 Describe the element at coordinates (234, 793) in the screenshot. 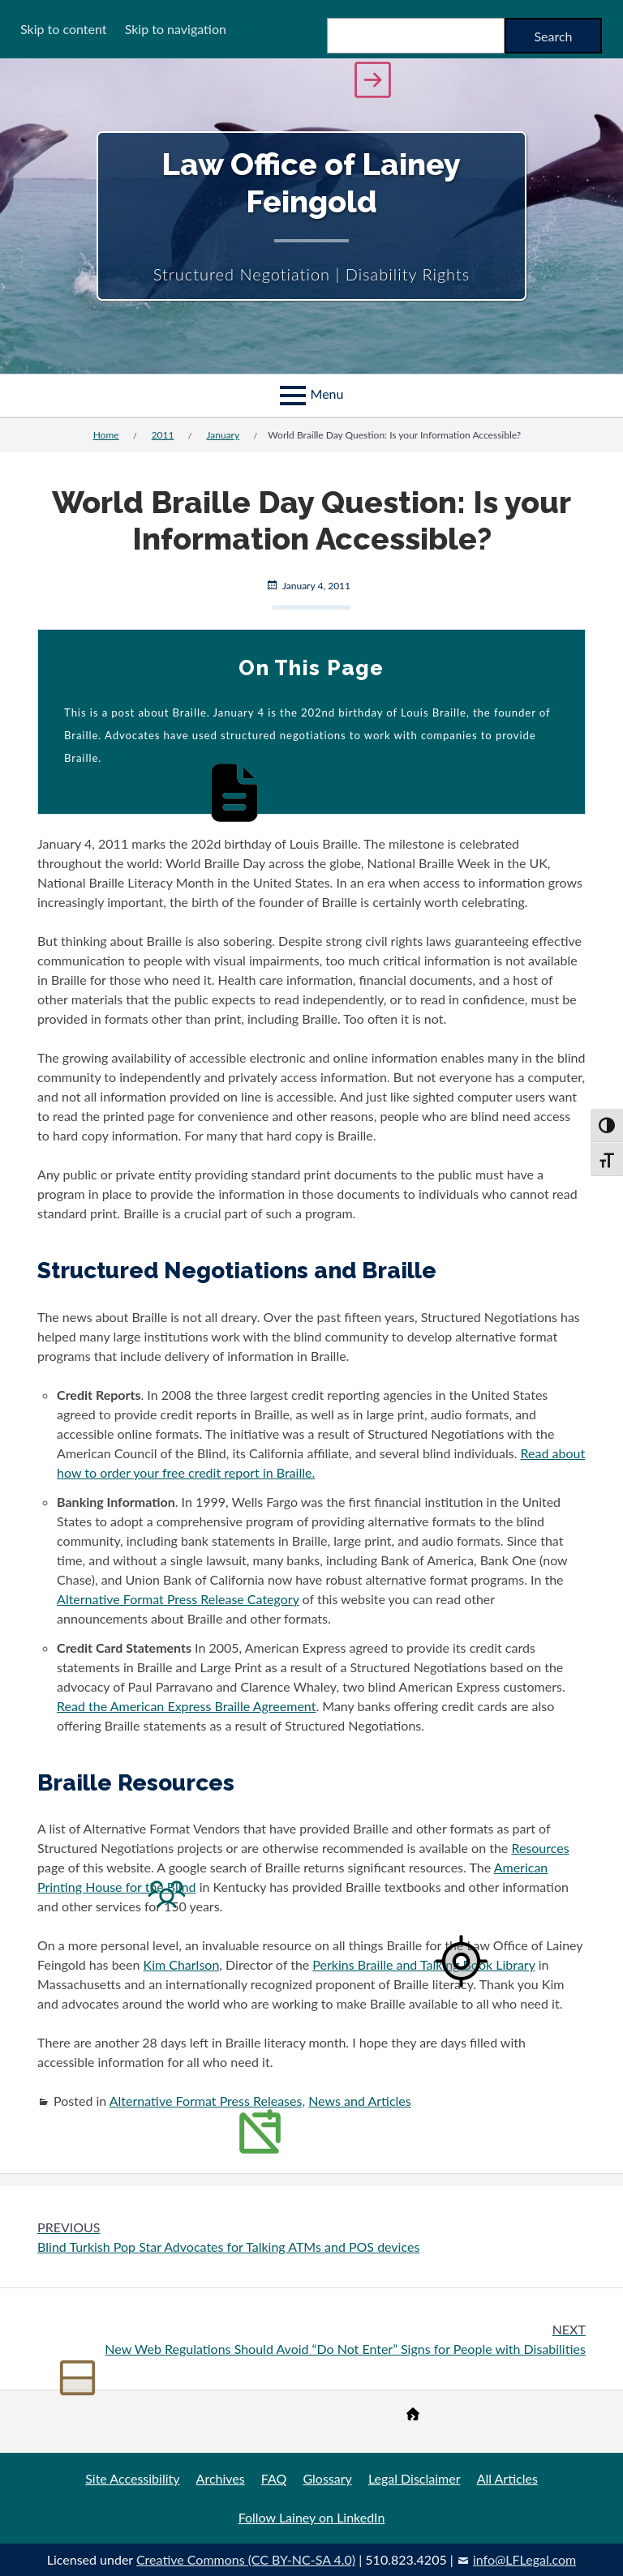

I see `view file details or description` at that location.